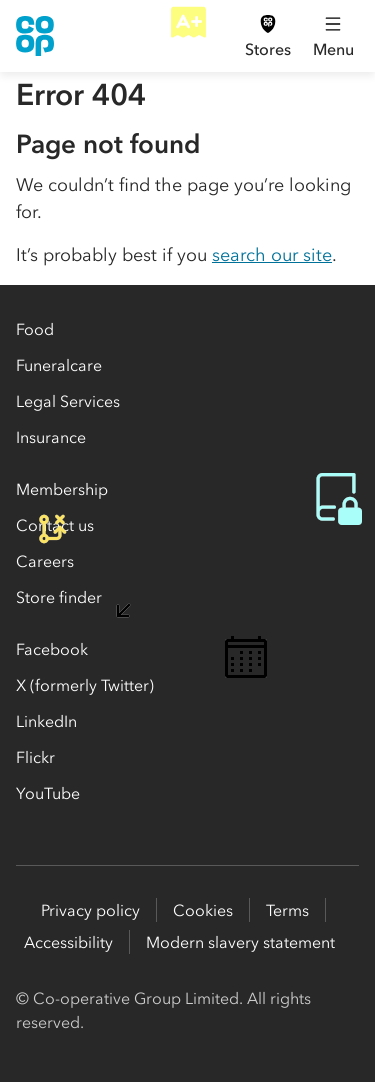  I want to click on delete a git branch, so click(52, 529).